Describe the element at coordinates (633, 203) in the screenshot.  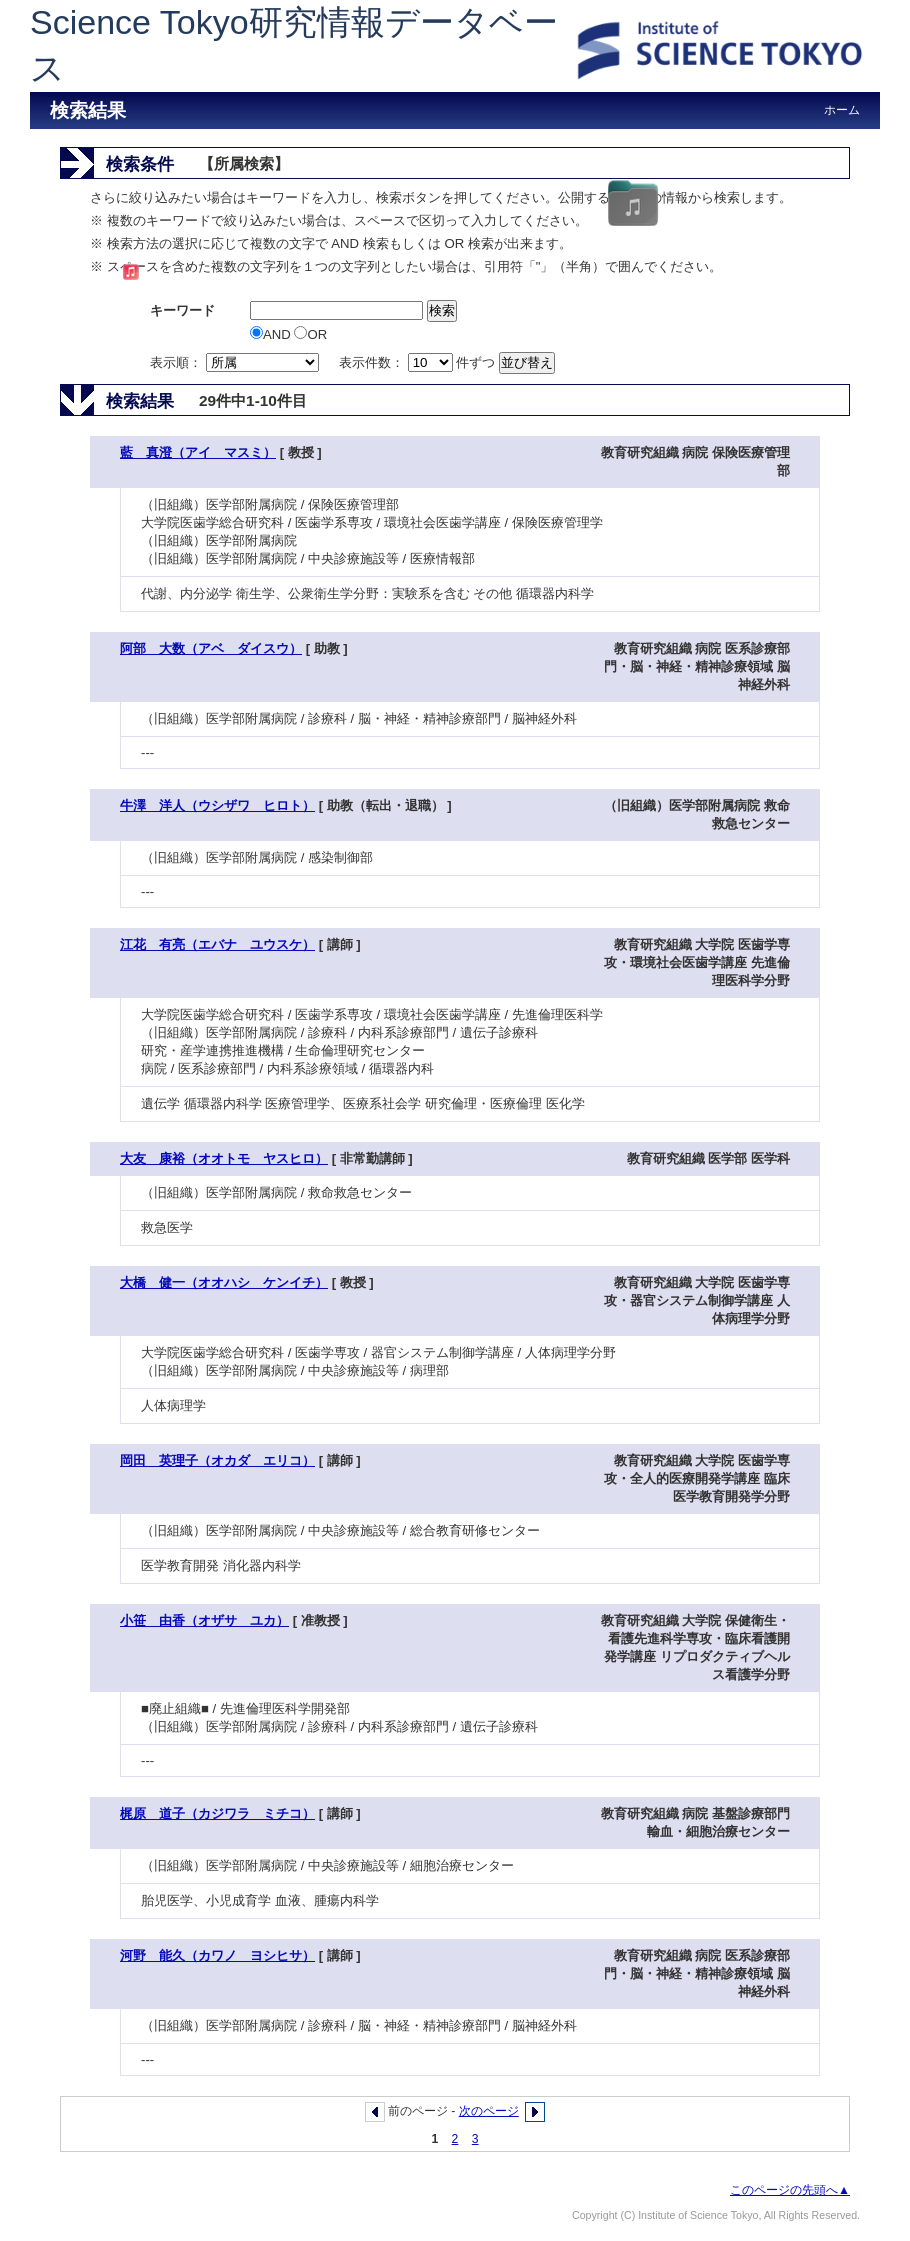
I see `open your music folder` at that location.